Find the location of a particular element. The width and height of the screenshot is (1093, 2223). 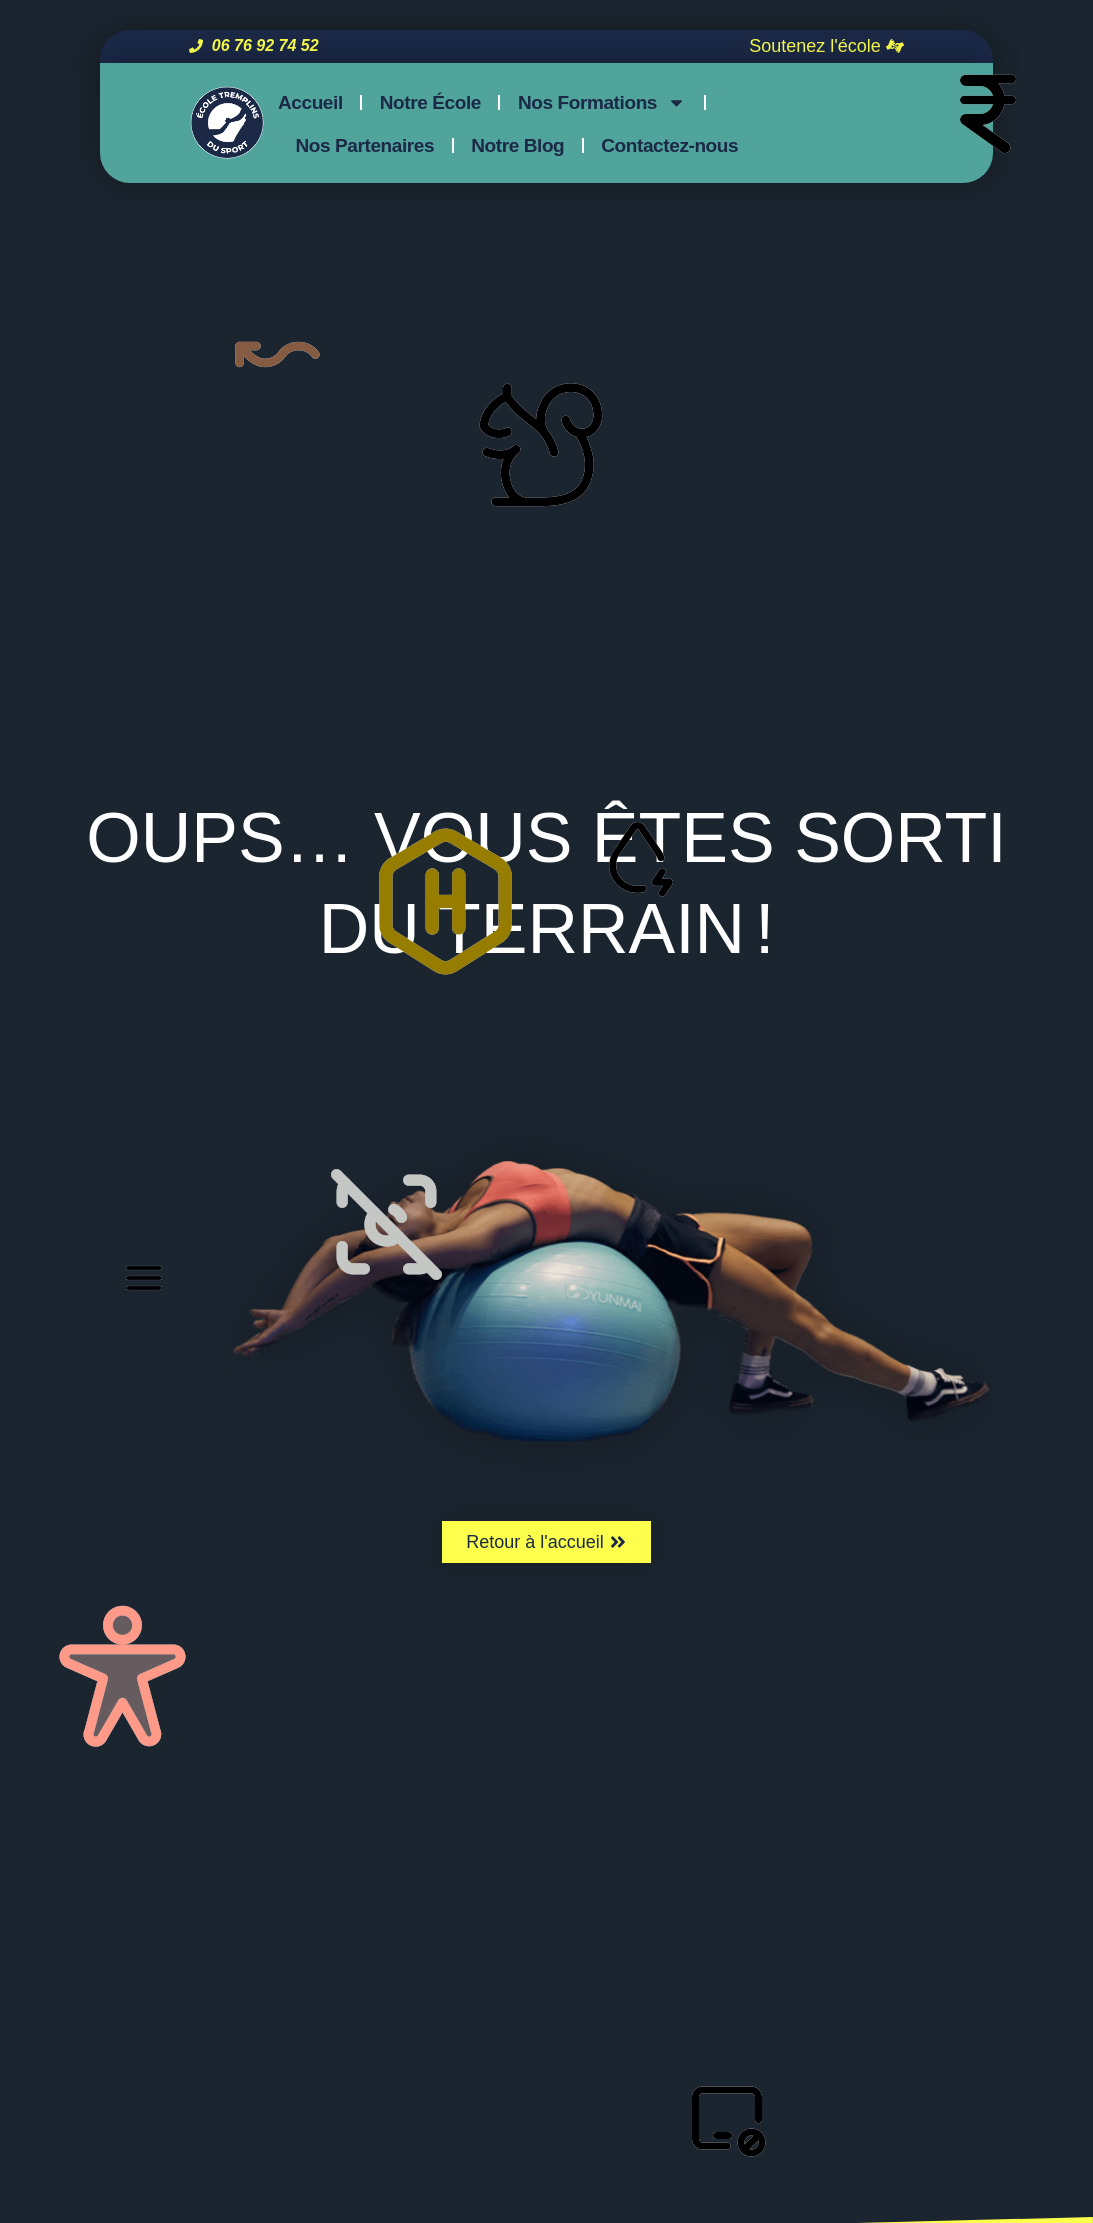

disconnect or remove iPad from horizontal display is located at coordinates (727, 2118).